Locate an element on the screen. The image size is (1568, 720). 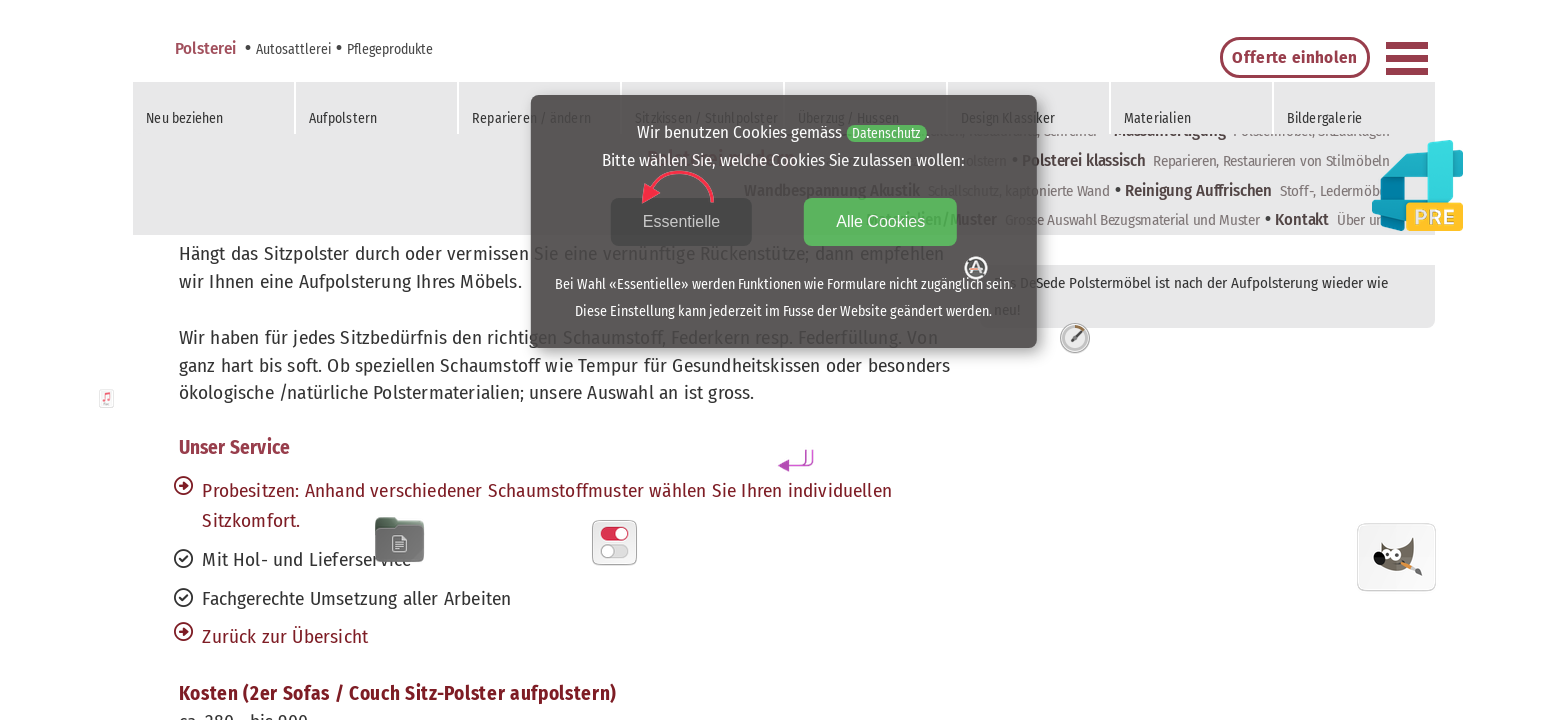
reply to all recipients of an email is located at coordinates (795, 458).